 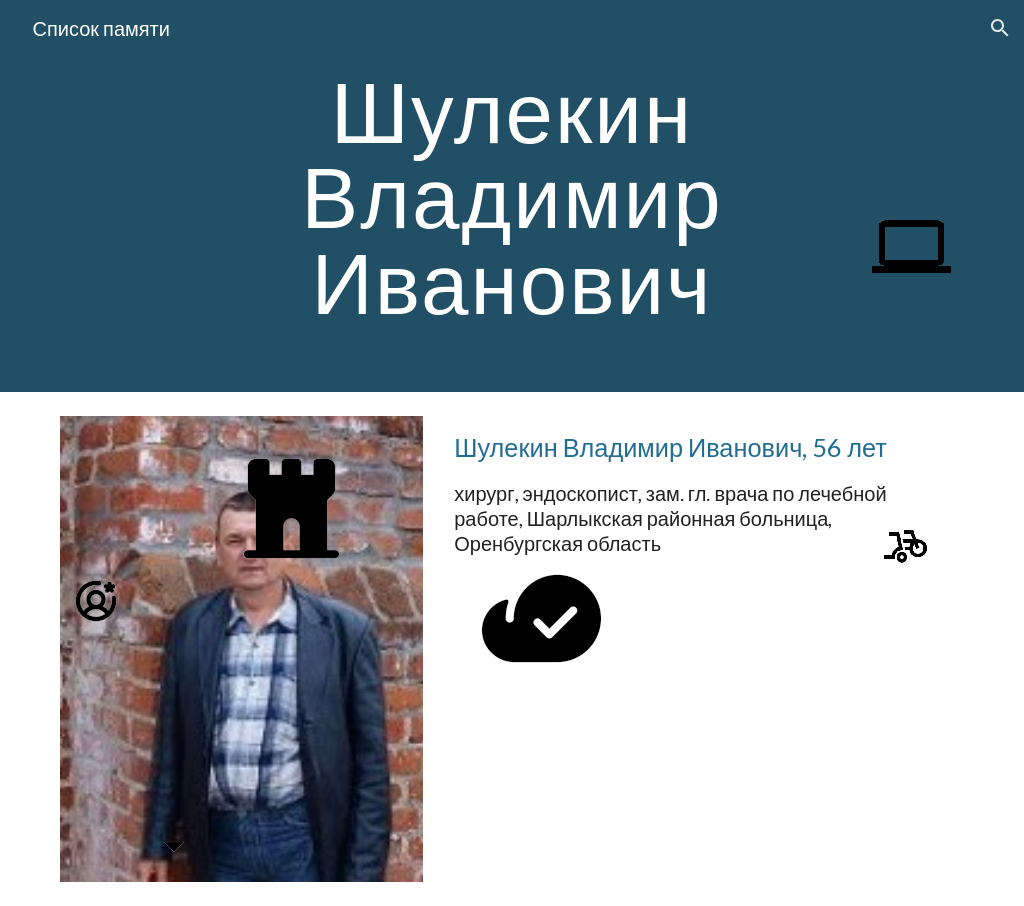 I want to click on access desktop or computer settings, so click(x=911, y=246).